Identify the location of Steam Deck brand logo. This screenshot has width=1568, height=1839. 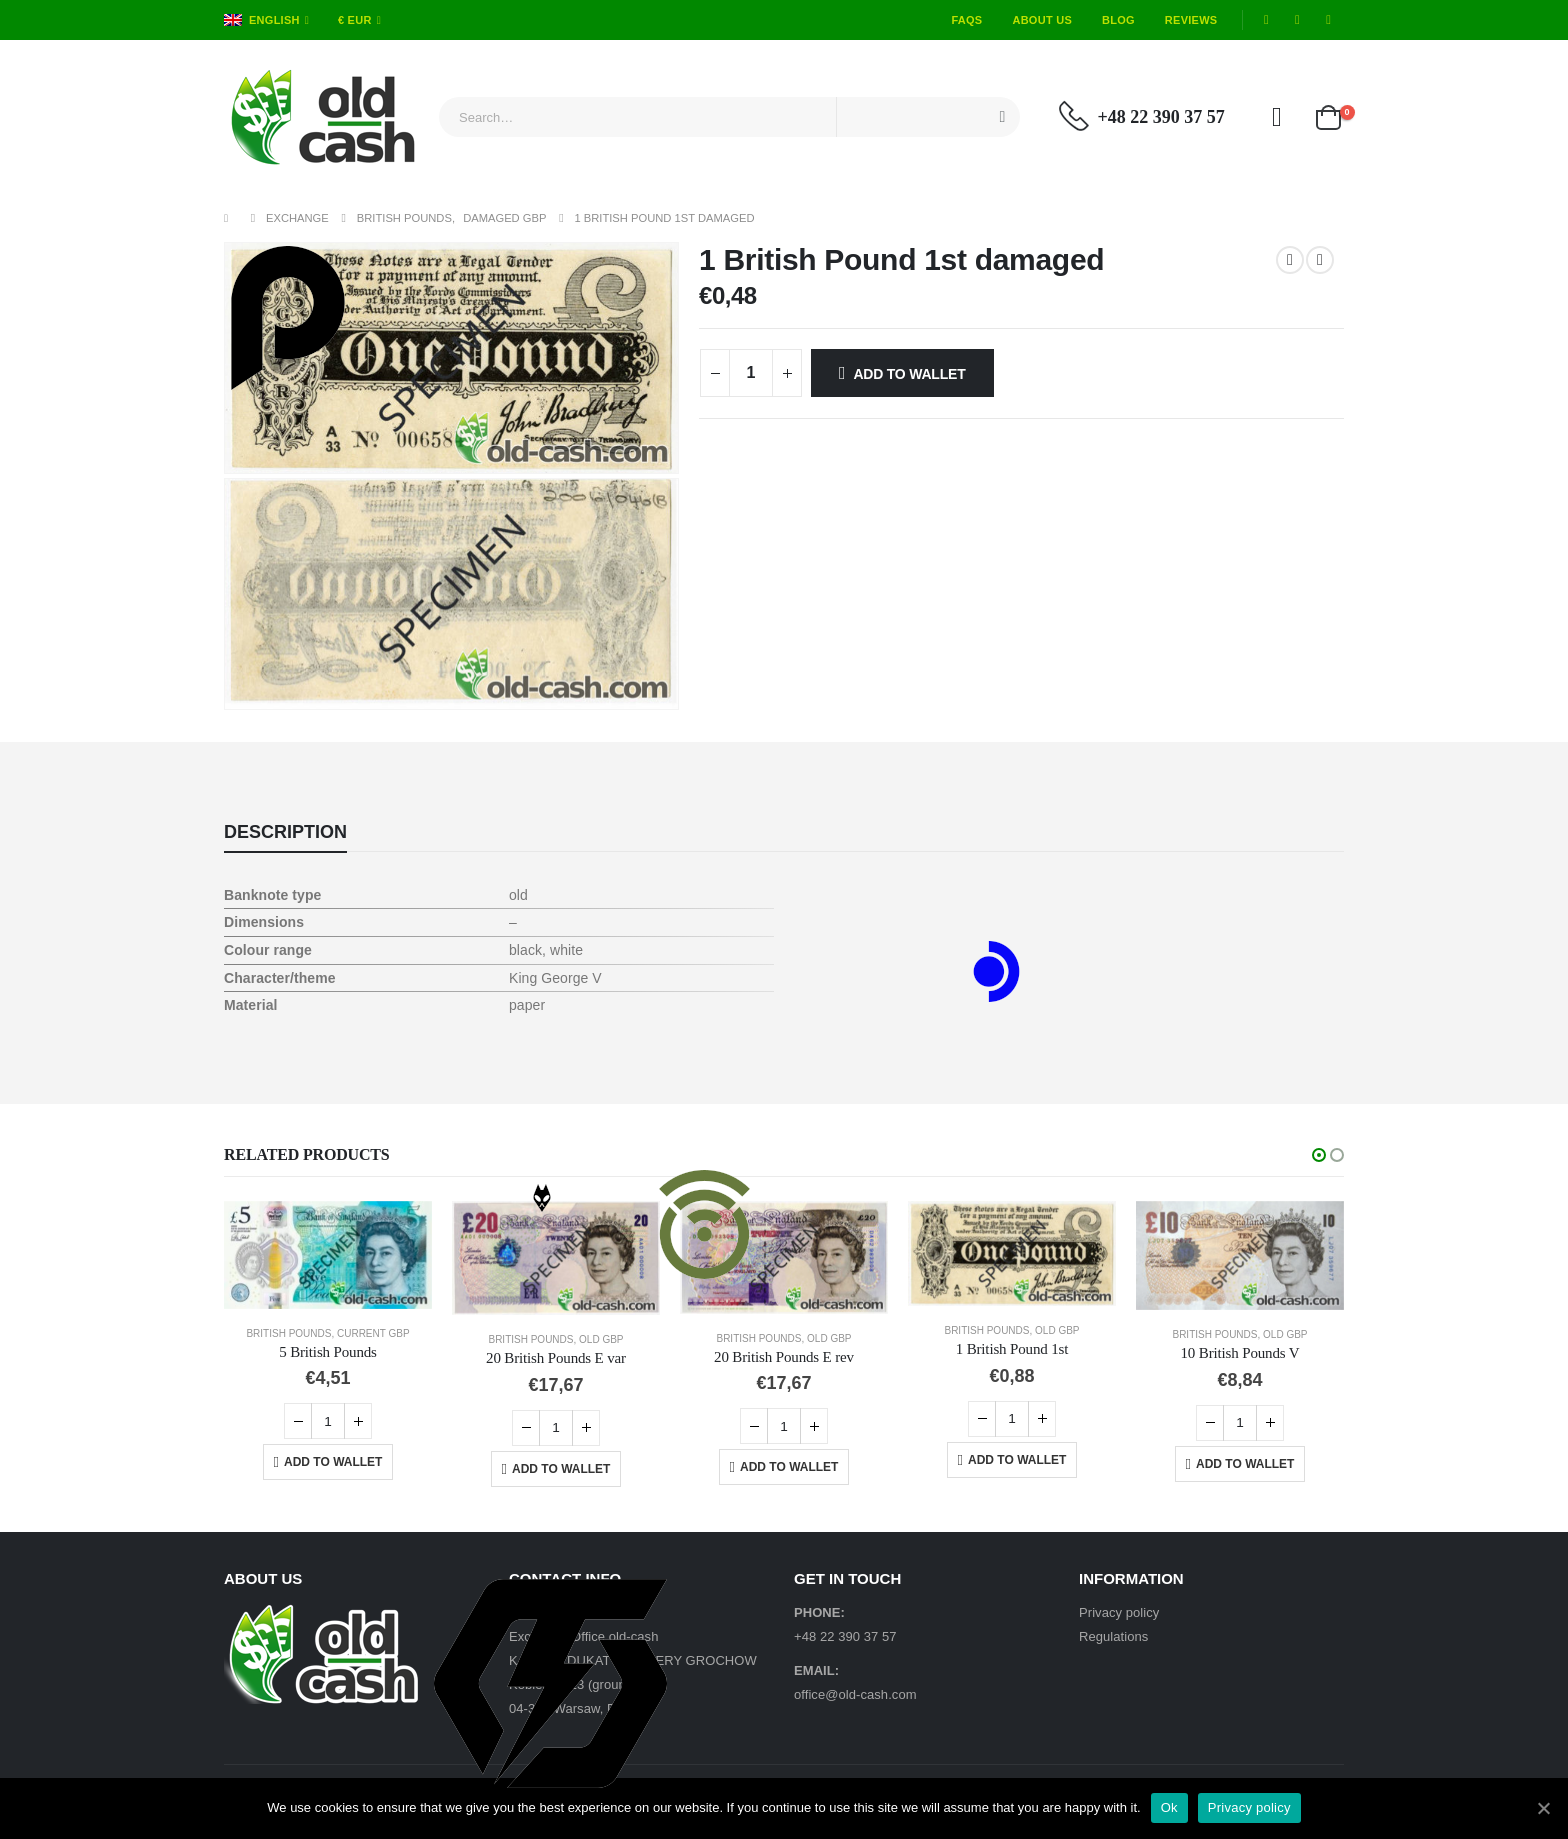
(996, 971).